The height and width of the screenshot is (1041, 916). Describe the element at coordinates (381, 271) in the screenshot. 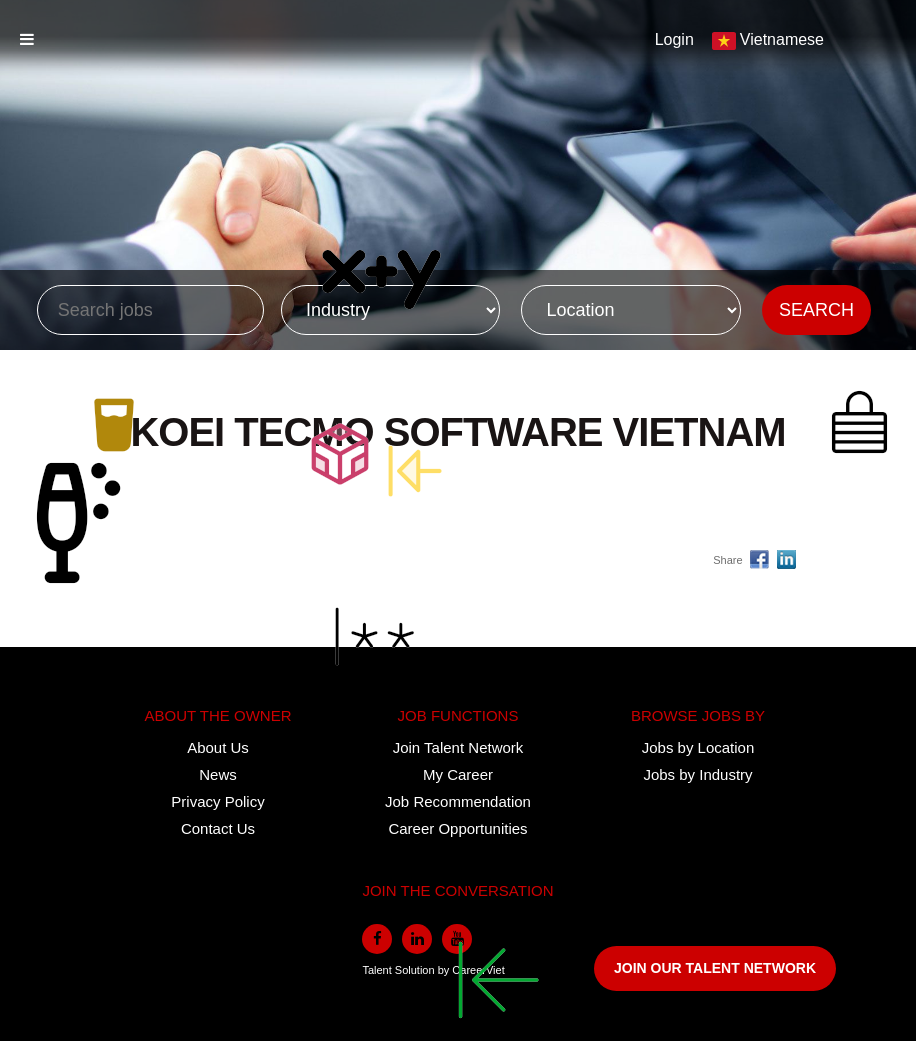

I see `access math or calculator functions` at that location.